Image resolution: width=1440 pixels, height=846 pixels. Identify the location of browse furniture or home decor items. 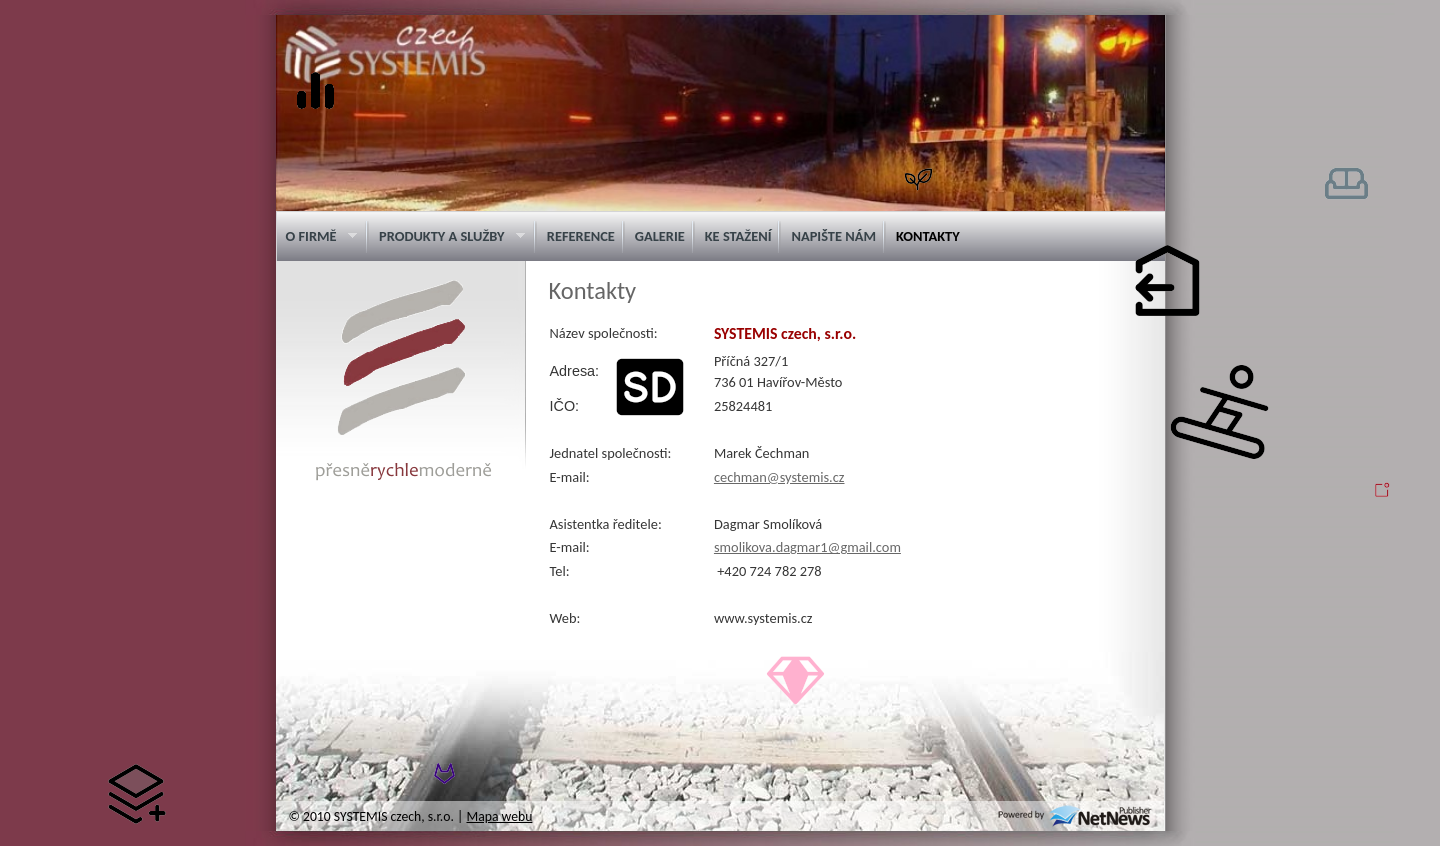
(1346, 183).